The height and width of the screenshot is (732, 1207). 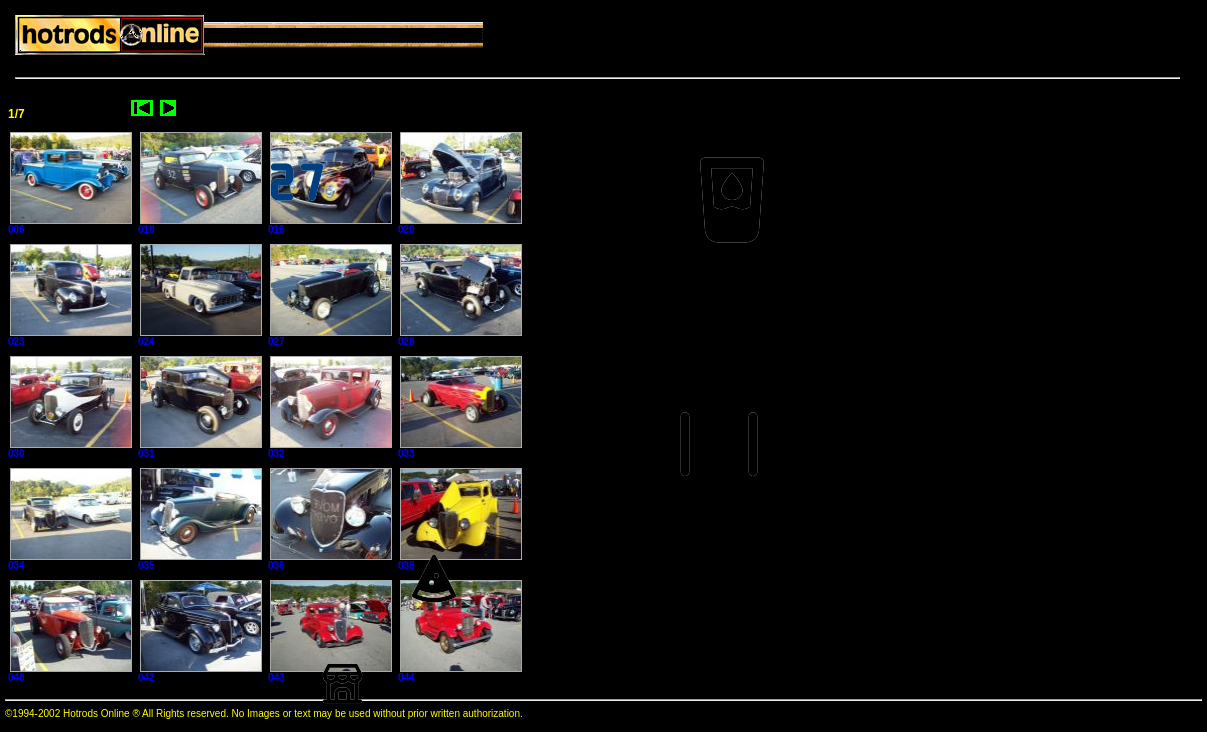 What do you see at coordinates (719, 442) in the screenshot?
I see `indicates a lane or column divider` at bounding box center [719, 442].